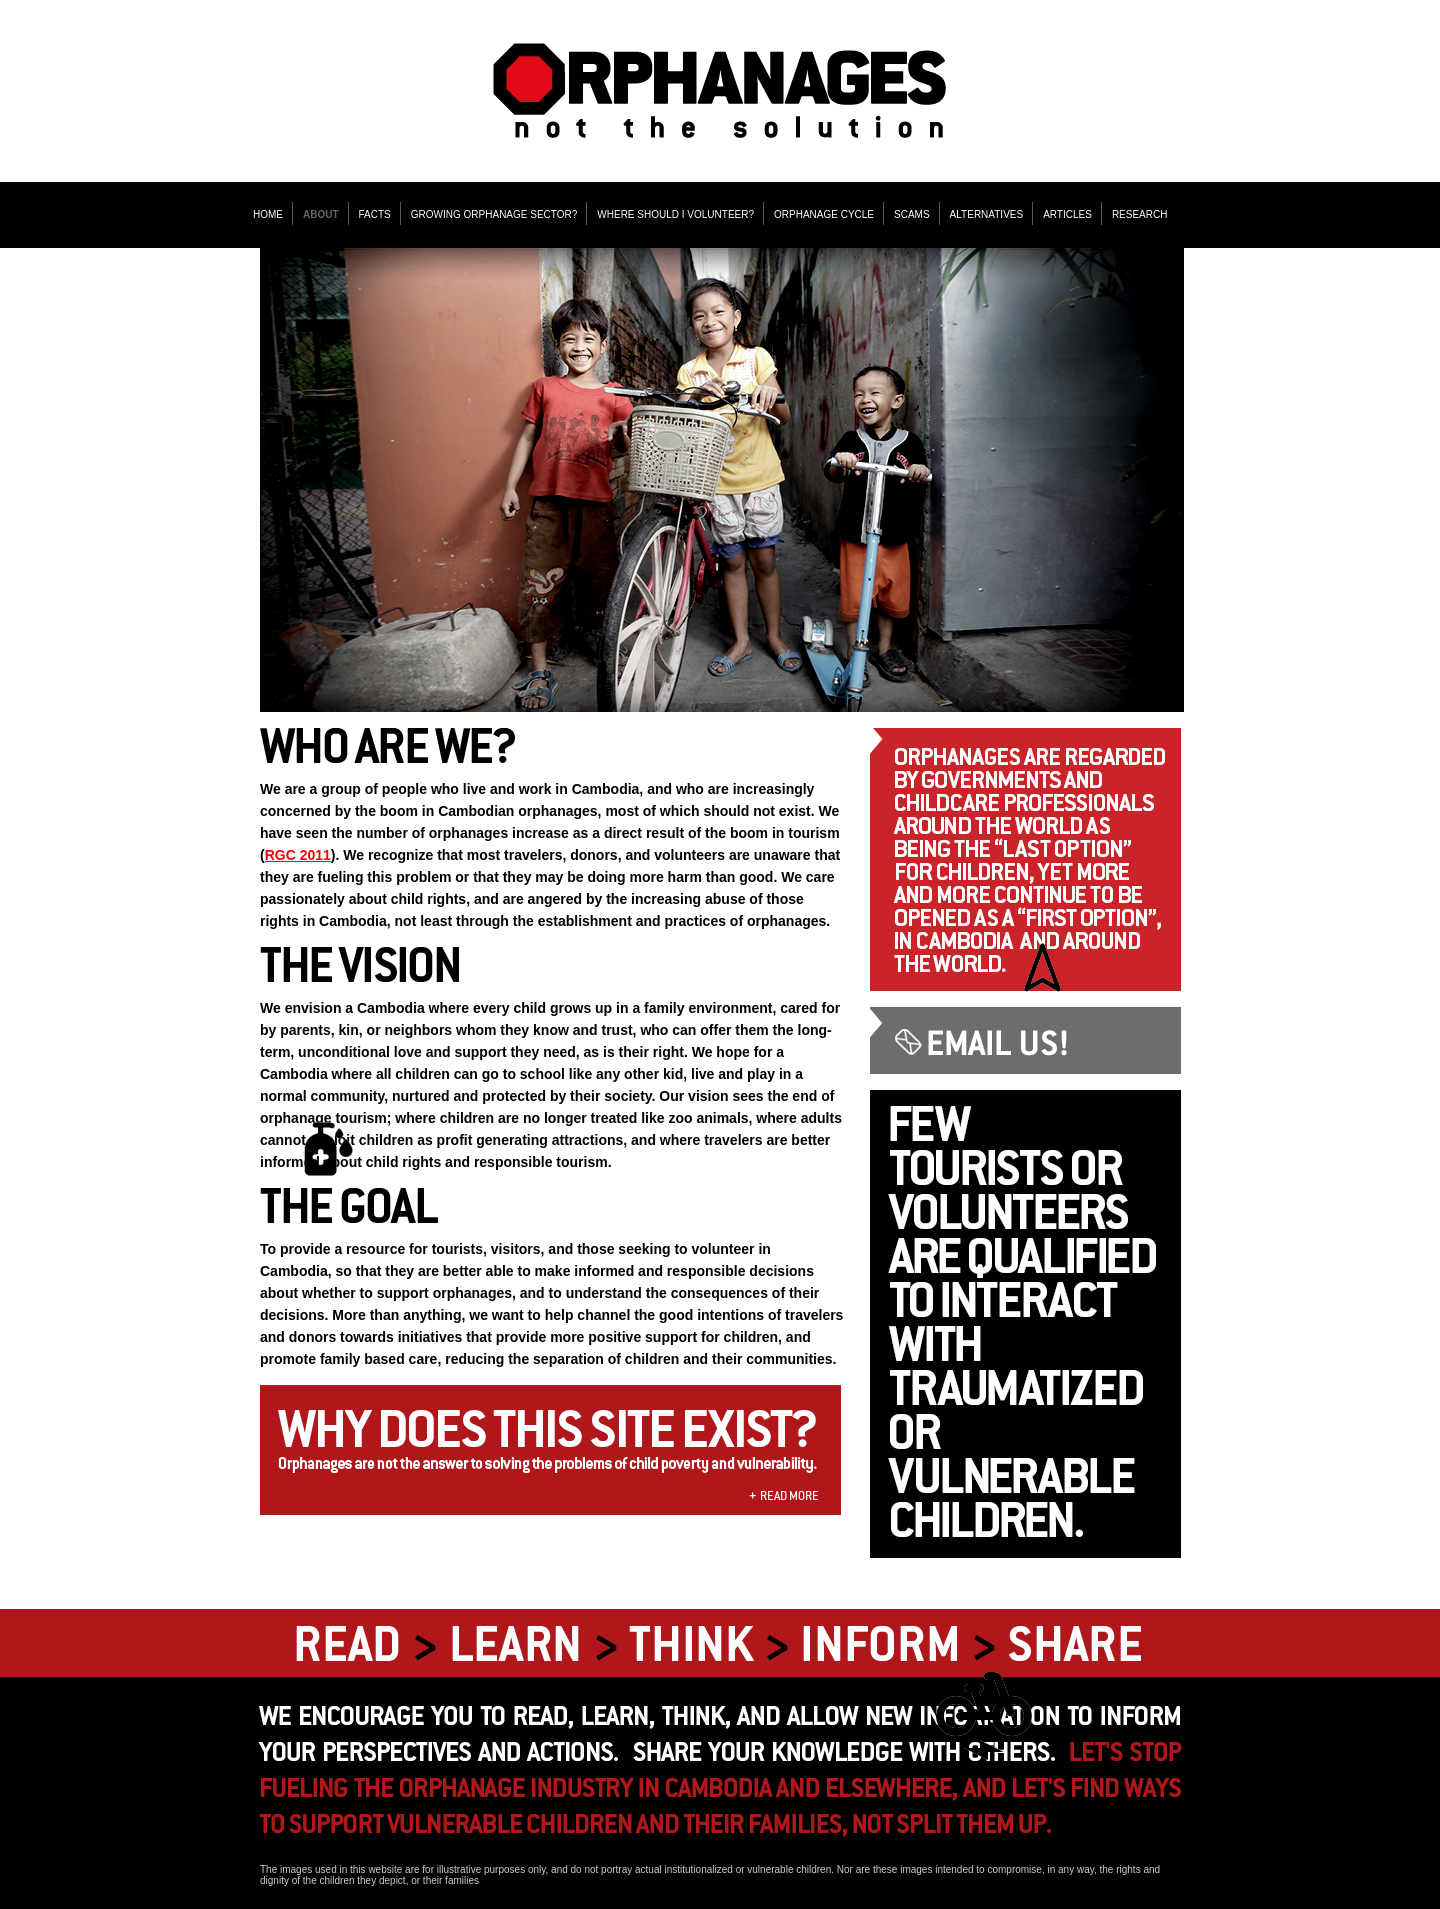 The height and width of the screenshot is (1909, 1440). Describe the element at coordinates (1042, 968) in the screenshot. I see `navigate to current location` at that location.